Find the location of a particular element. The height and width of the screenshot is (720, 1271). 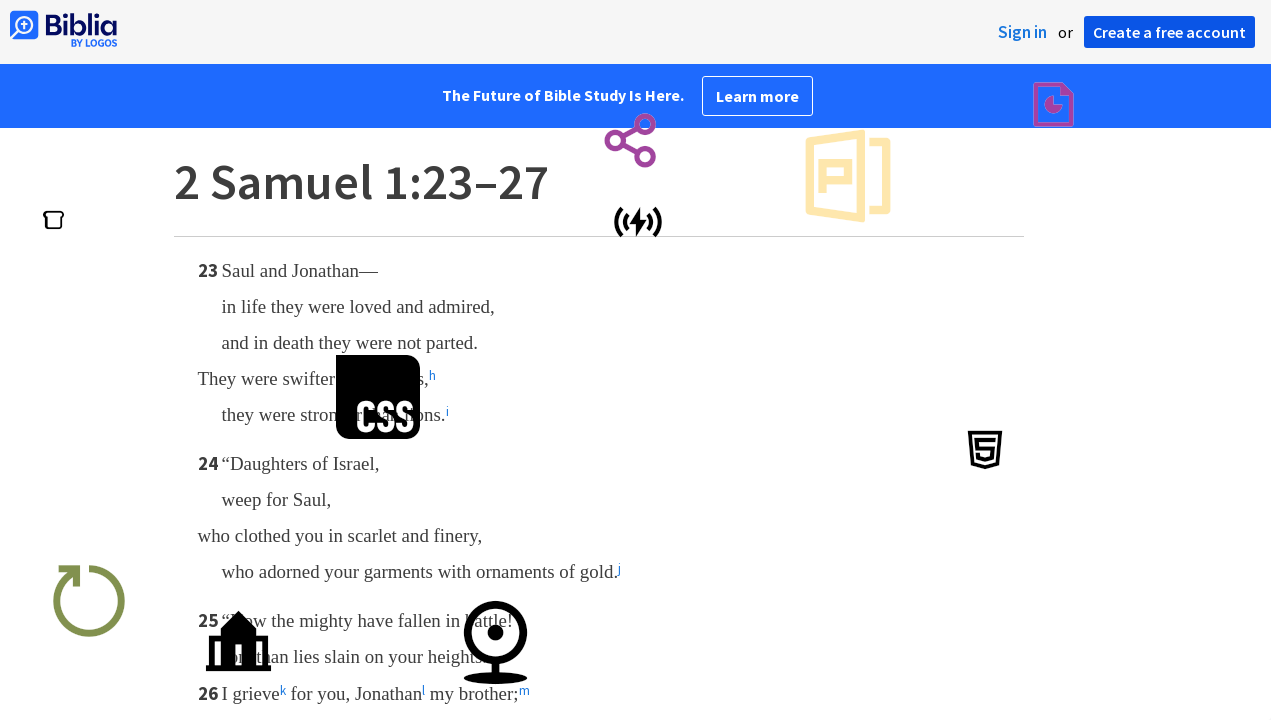

browse bakery or bread products is located at coordinates (53, 219).